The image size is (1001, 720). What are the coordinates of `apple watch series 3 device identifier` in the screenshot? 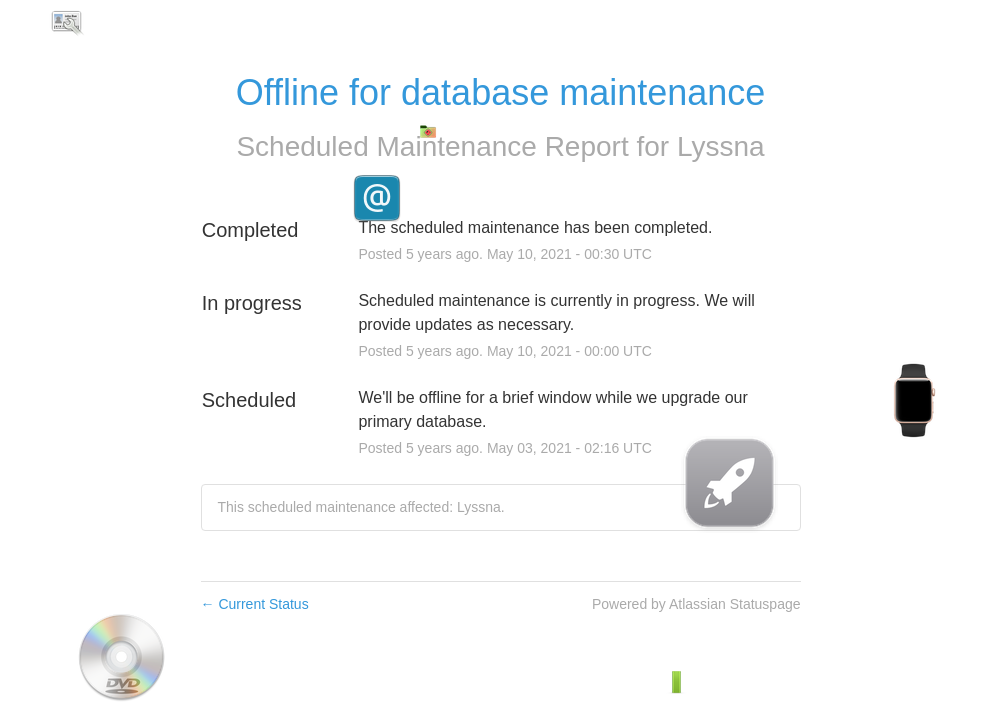 It's located at (913, 400).